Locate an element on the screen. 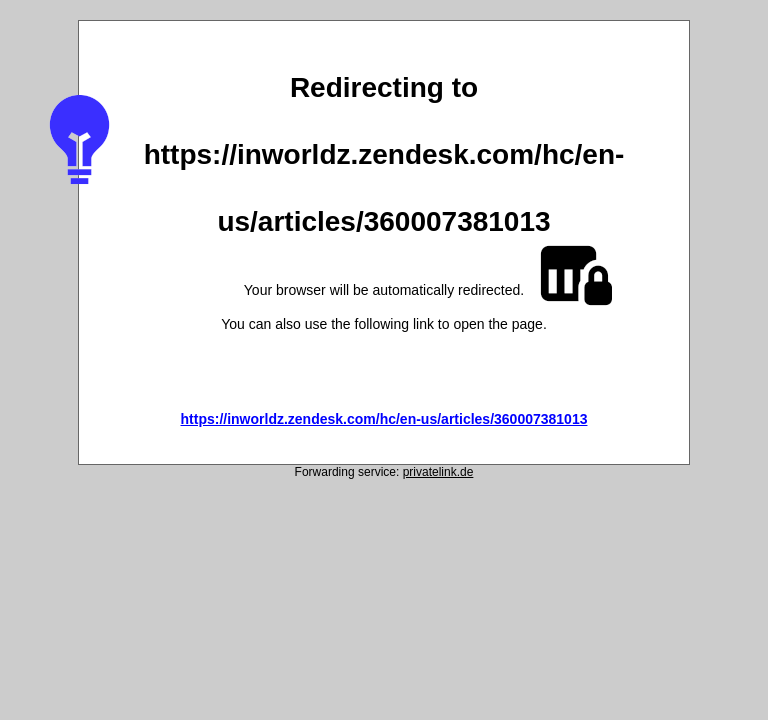 The width and height of the screenshot is (768, 720). lock a column in a spreadsheet or table is located at coordinates (572, 273).